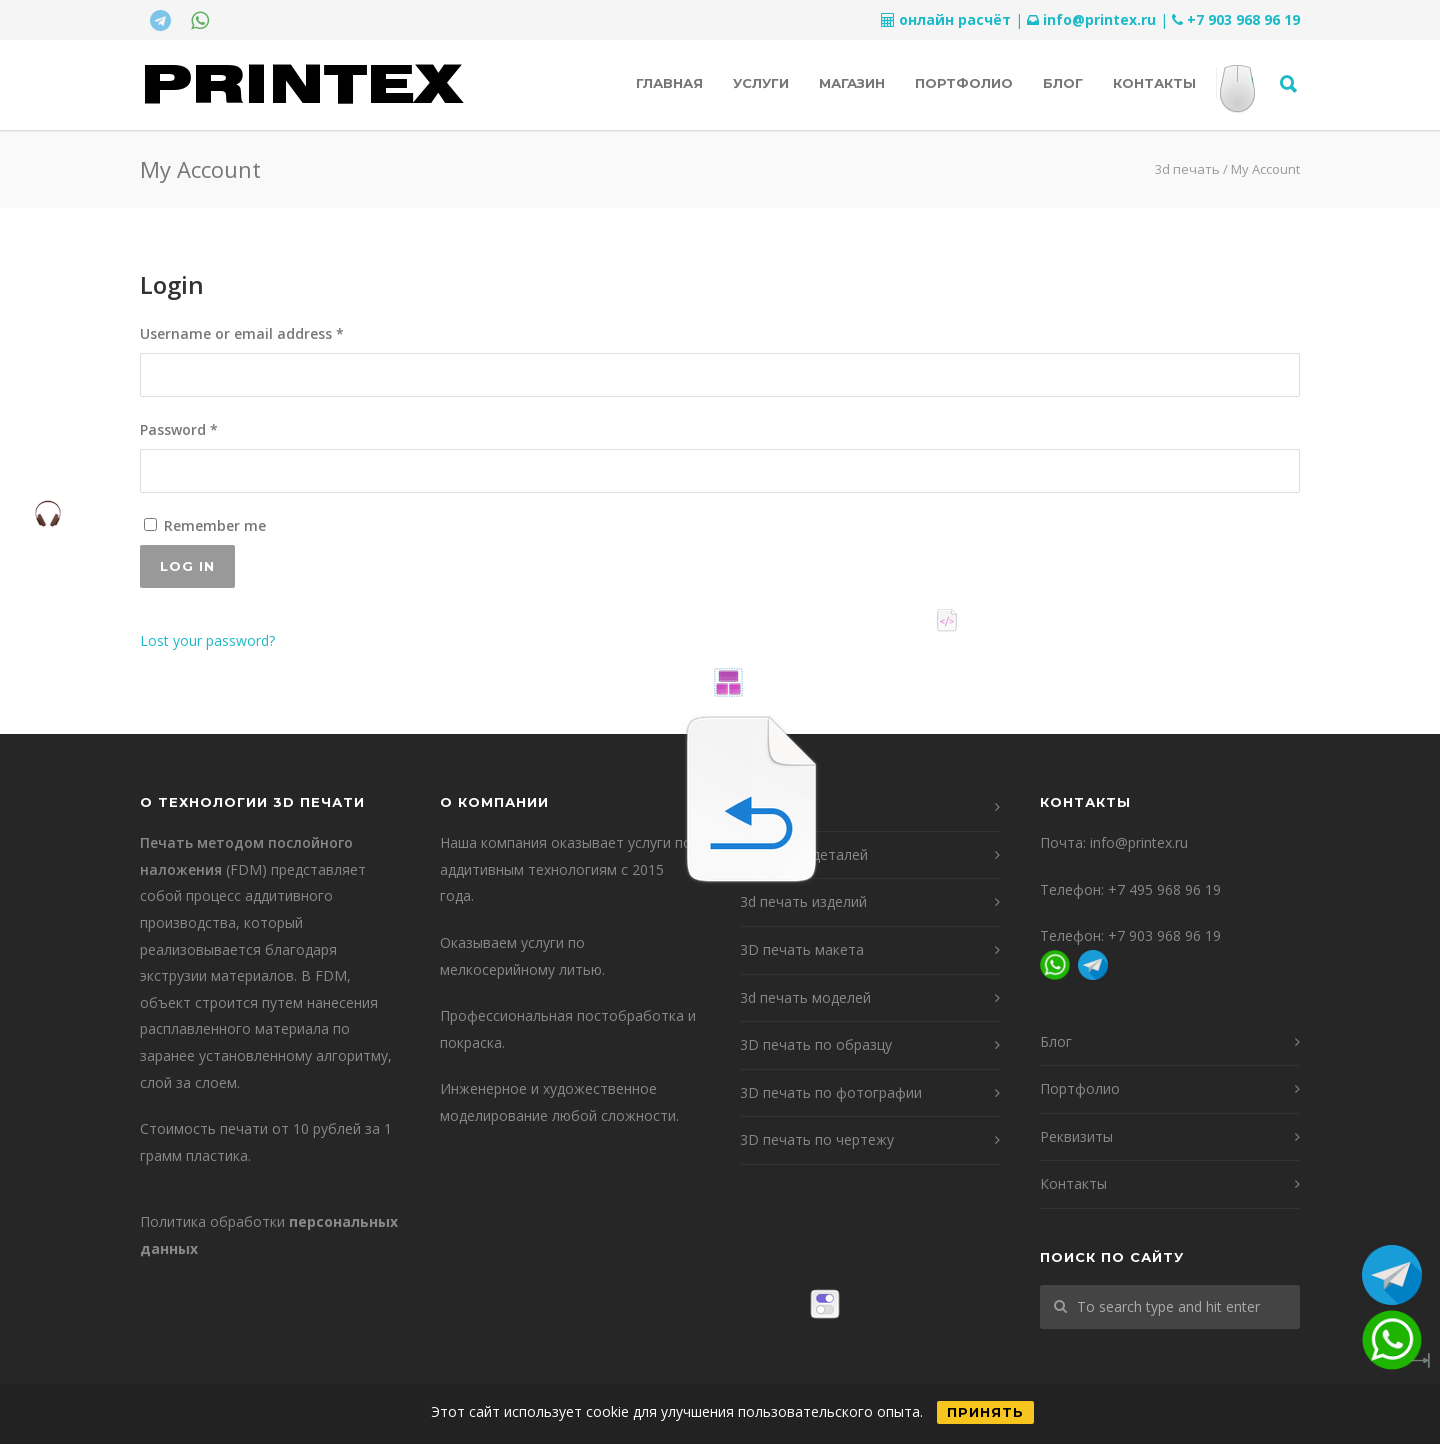 This screenshot has width=1440, height=1444. What do you see at coordinates (1420, 1360) in the screenshot?
I see `jump to the last item in a list` at bounding box center [1420, 1360].